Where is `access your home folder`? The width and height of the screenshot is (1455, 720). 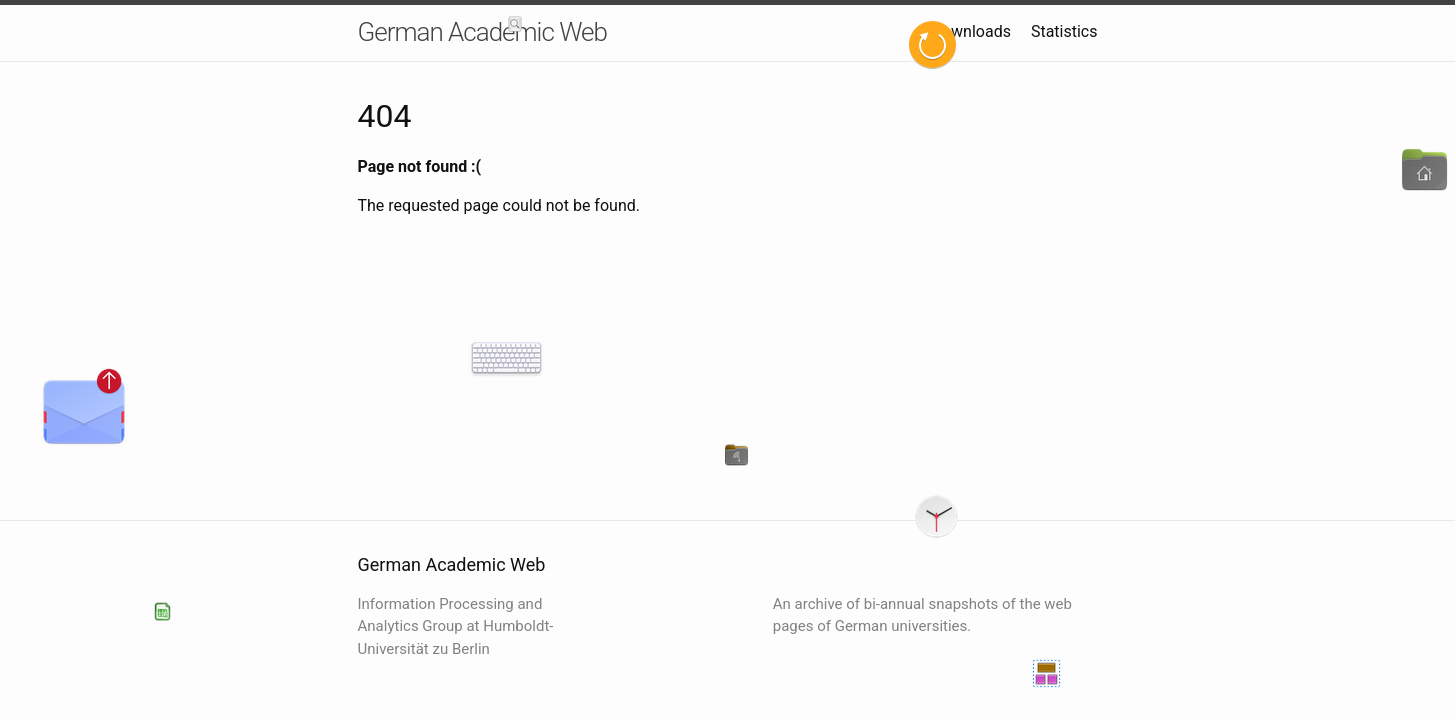
access your home folder is located at coordinates (1424, 169).